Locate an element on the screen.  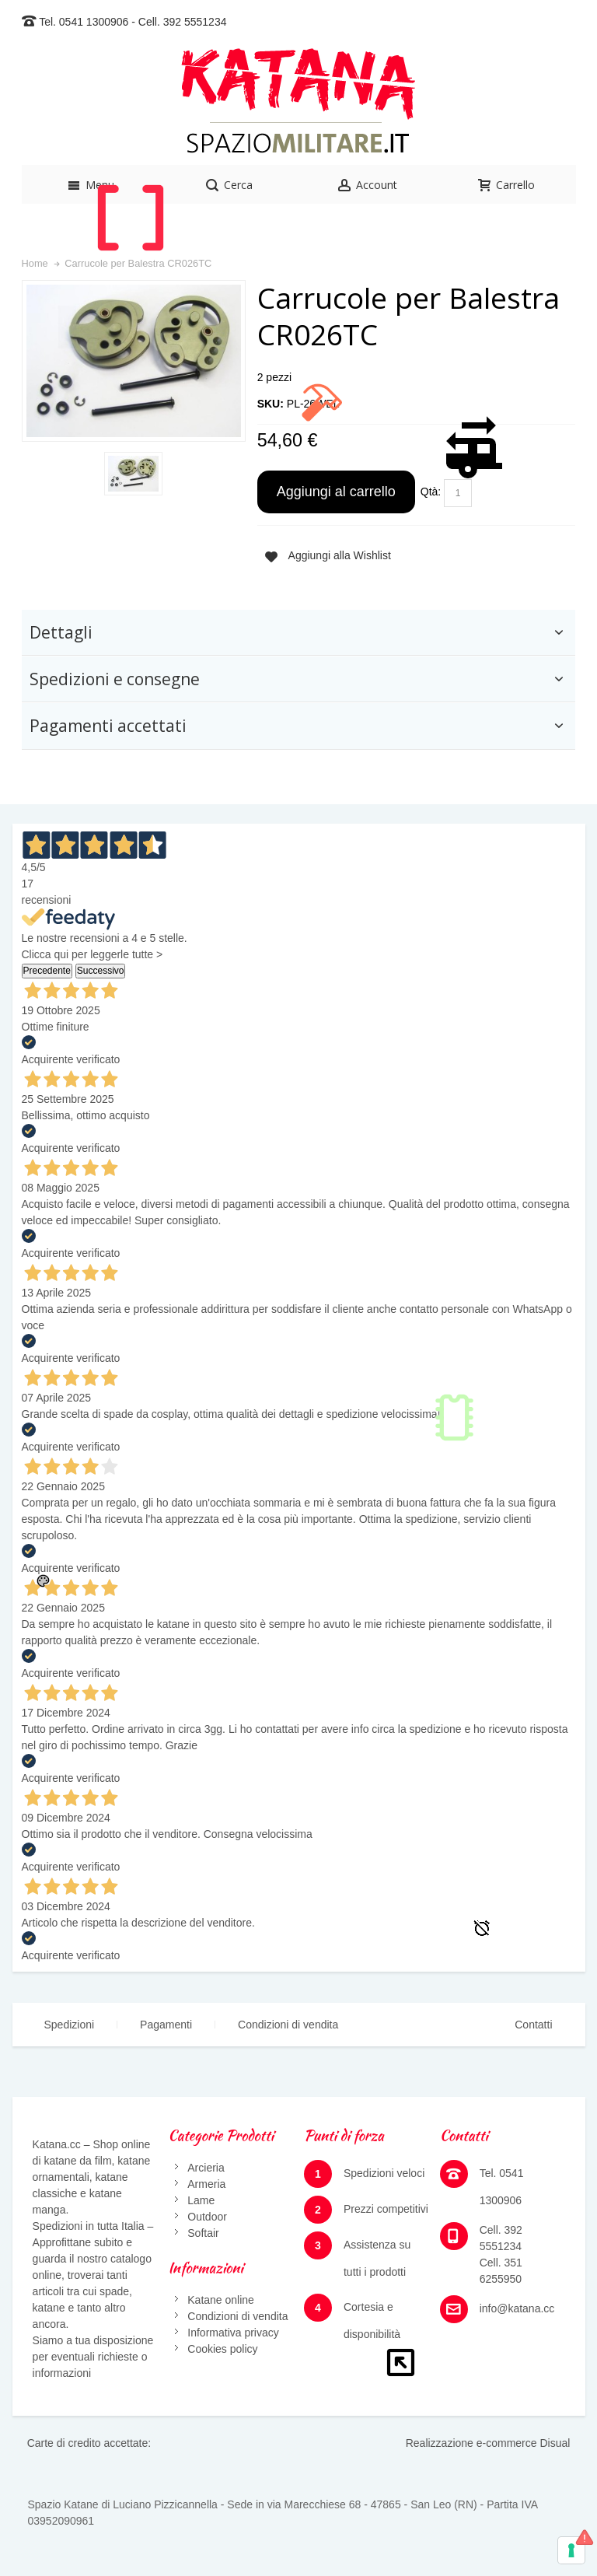
open color picker or theme options is located at coordinates (43, 1580).